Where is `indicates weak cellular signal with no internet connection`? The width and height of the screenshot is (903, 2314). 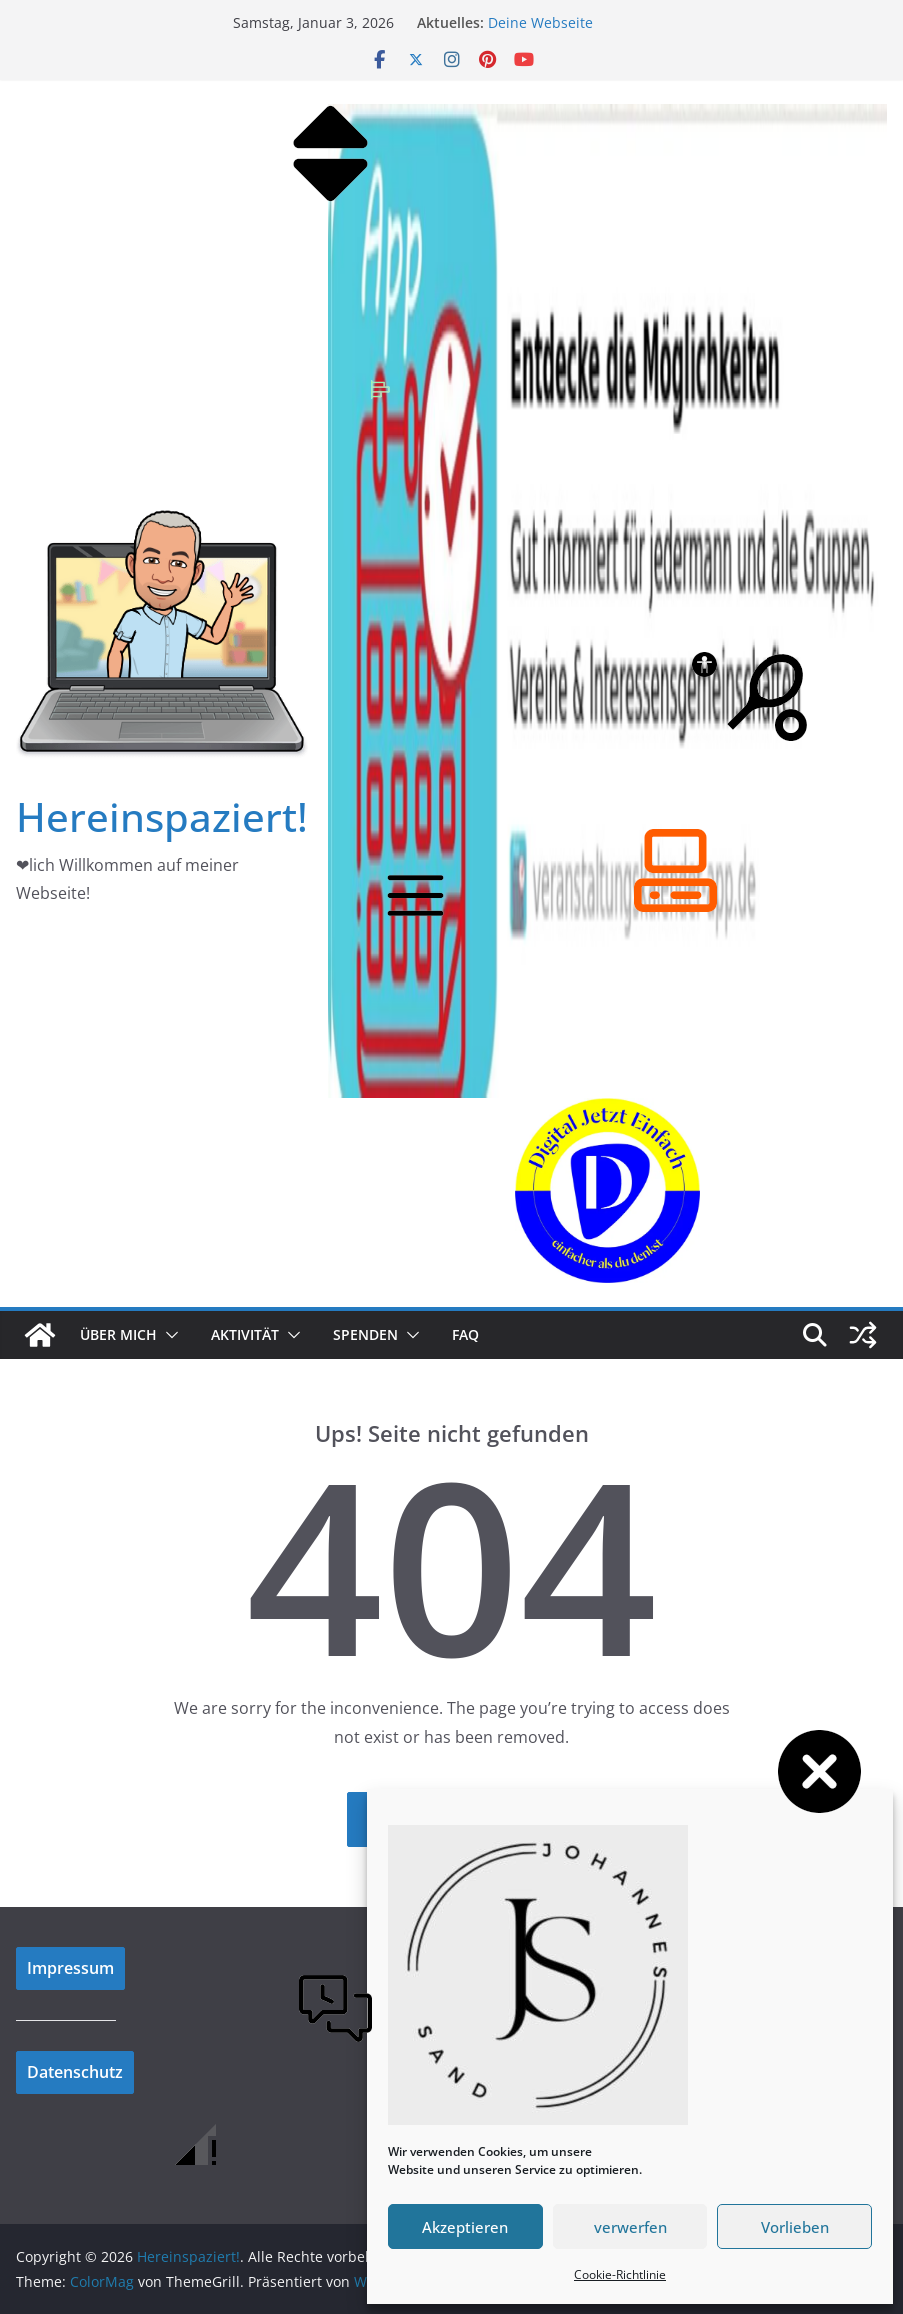
indicates weak cellular signal with no internet connection is located at coordinates (195, 2144).